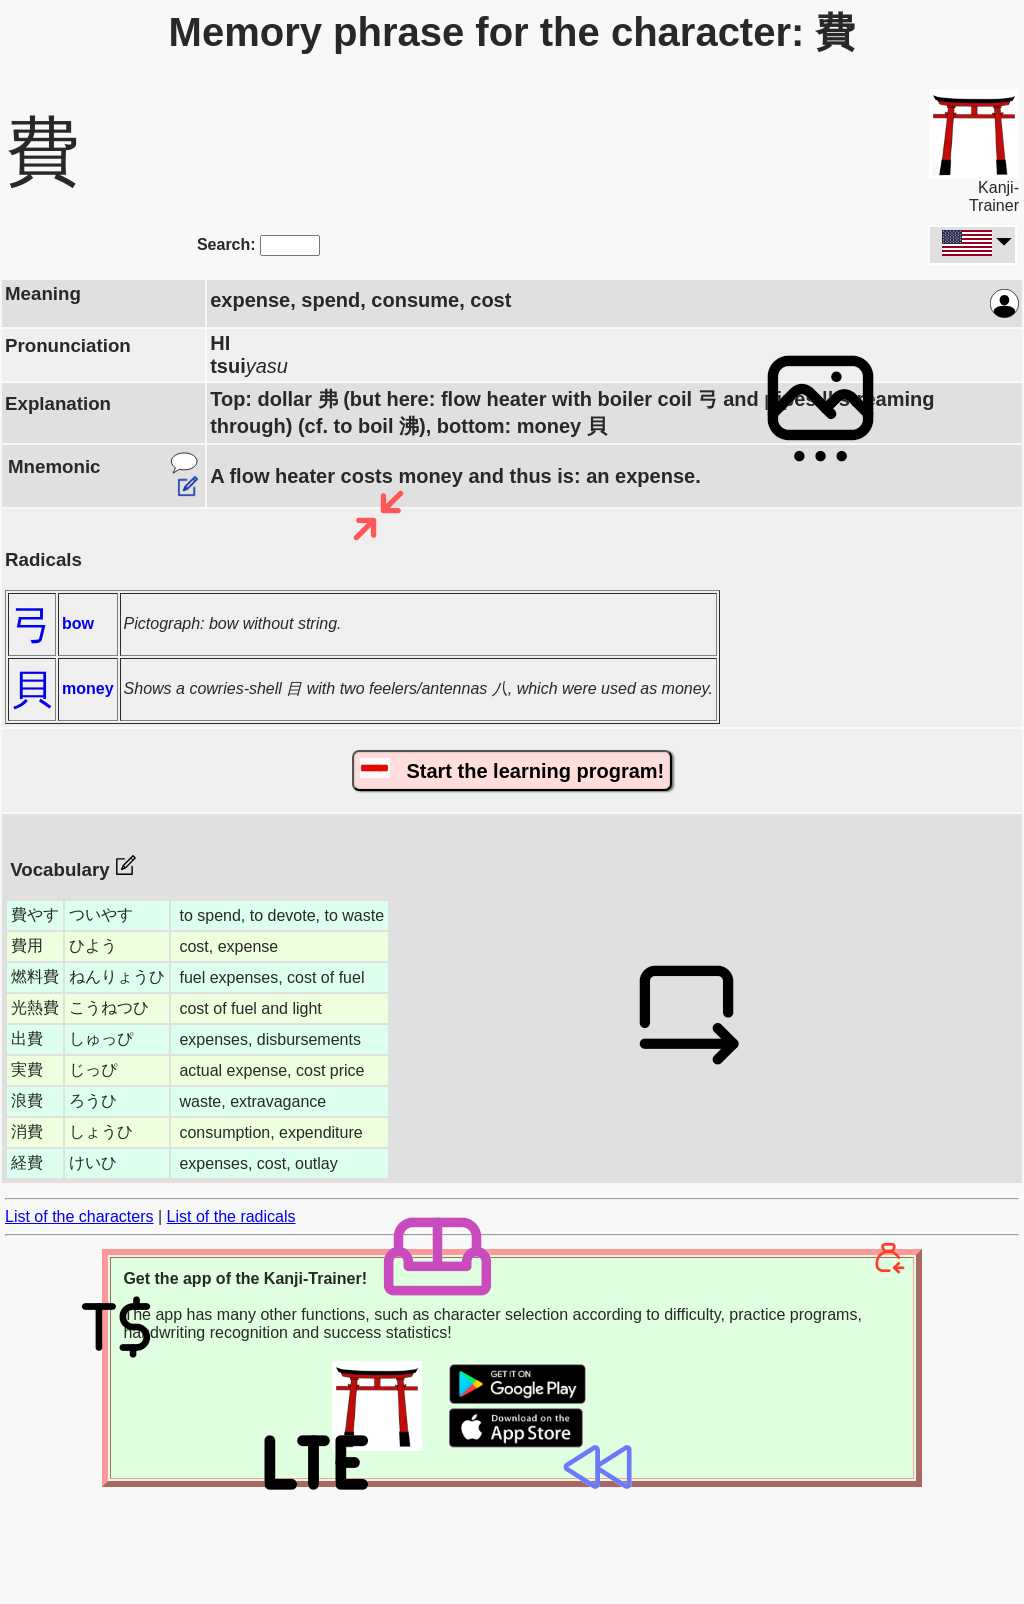 The image size is (1024, 1604). I want to click on indicates LTE cellular network connection, so click(313, 1462).